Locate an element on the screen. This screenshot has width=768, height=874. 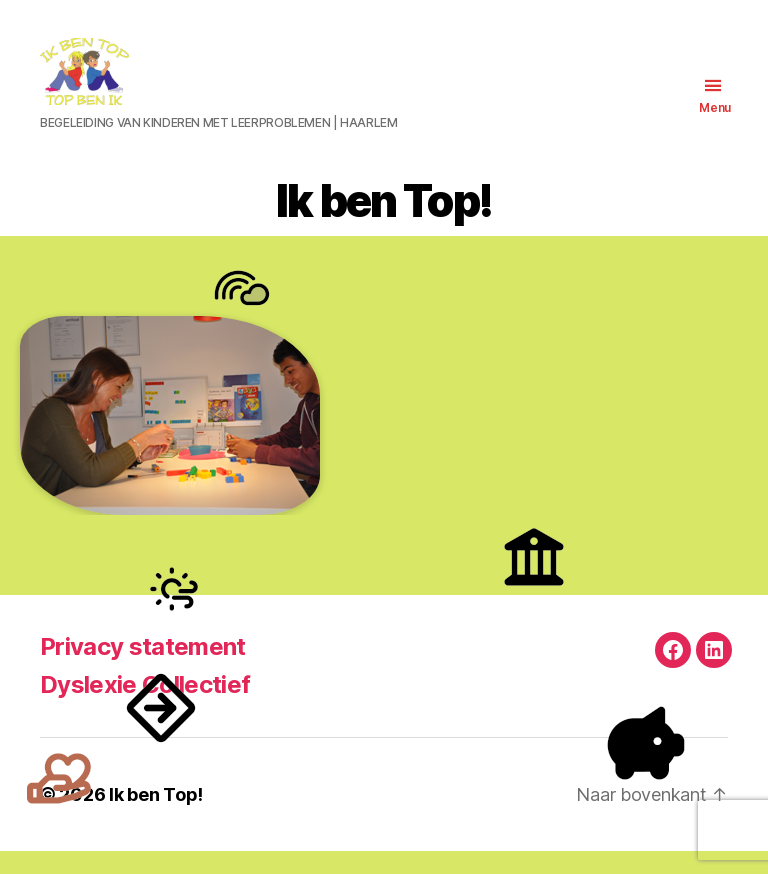
get directions or navigation guidance is located at coordinates (161, 708).